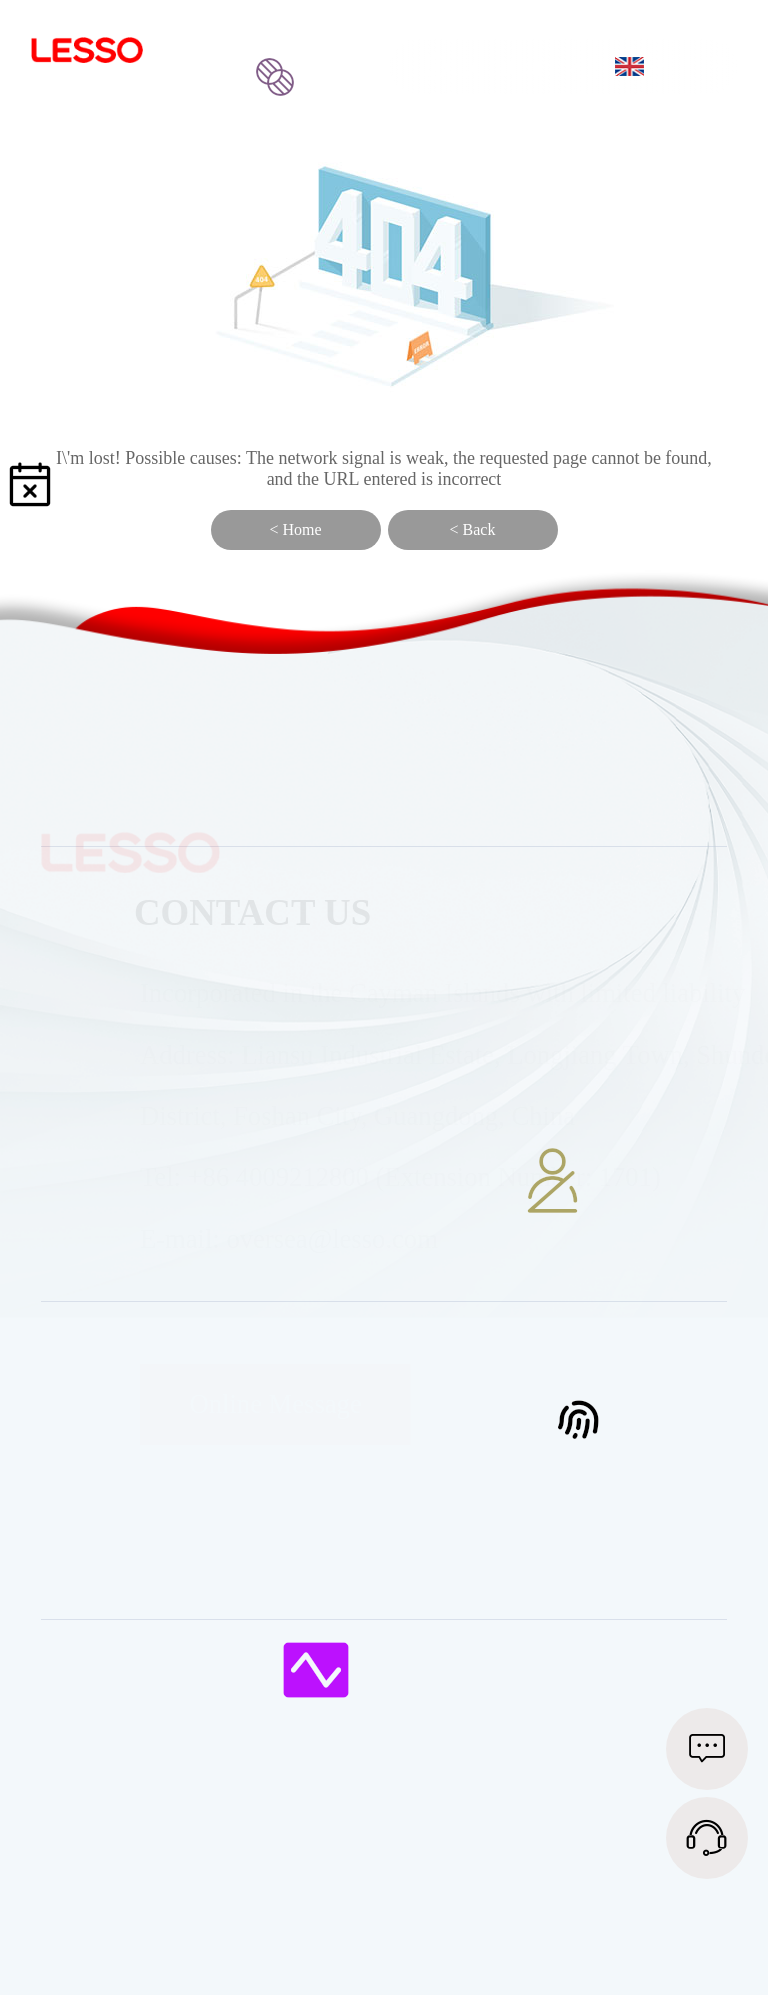 The height and width of the screenshot is (1995, 768). I want to click on authenticate with fingerprint, so click(579, 1420).